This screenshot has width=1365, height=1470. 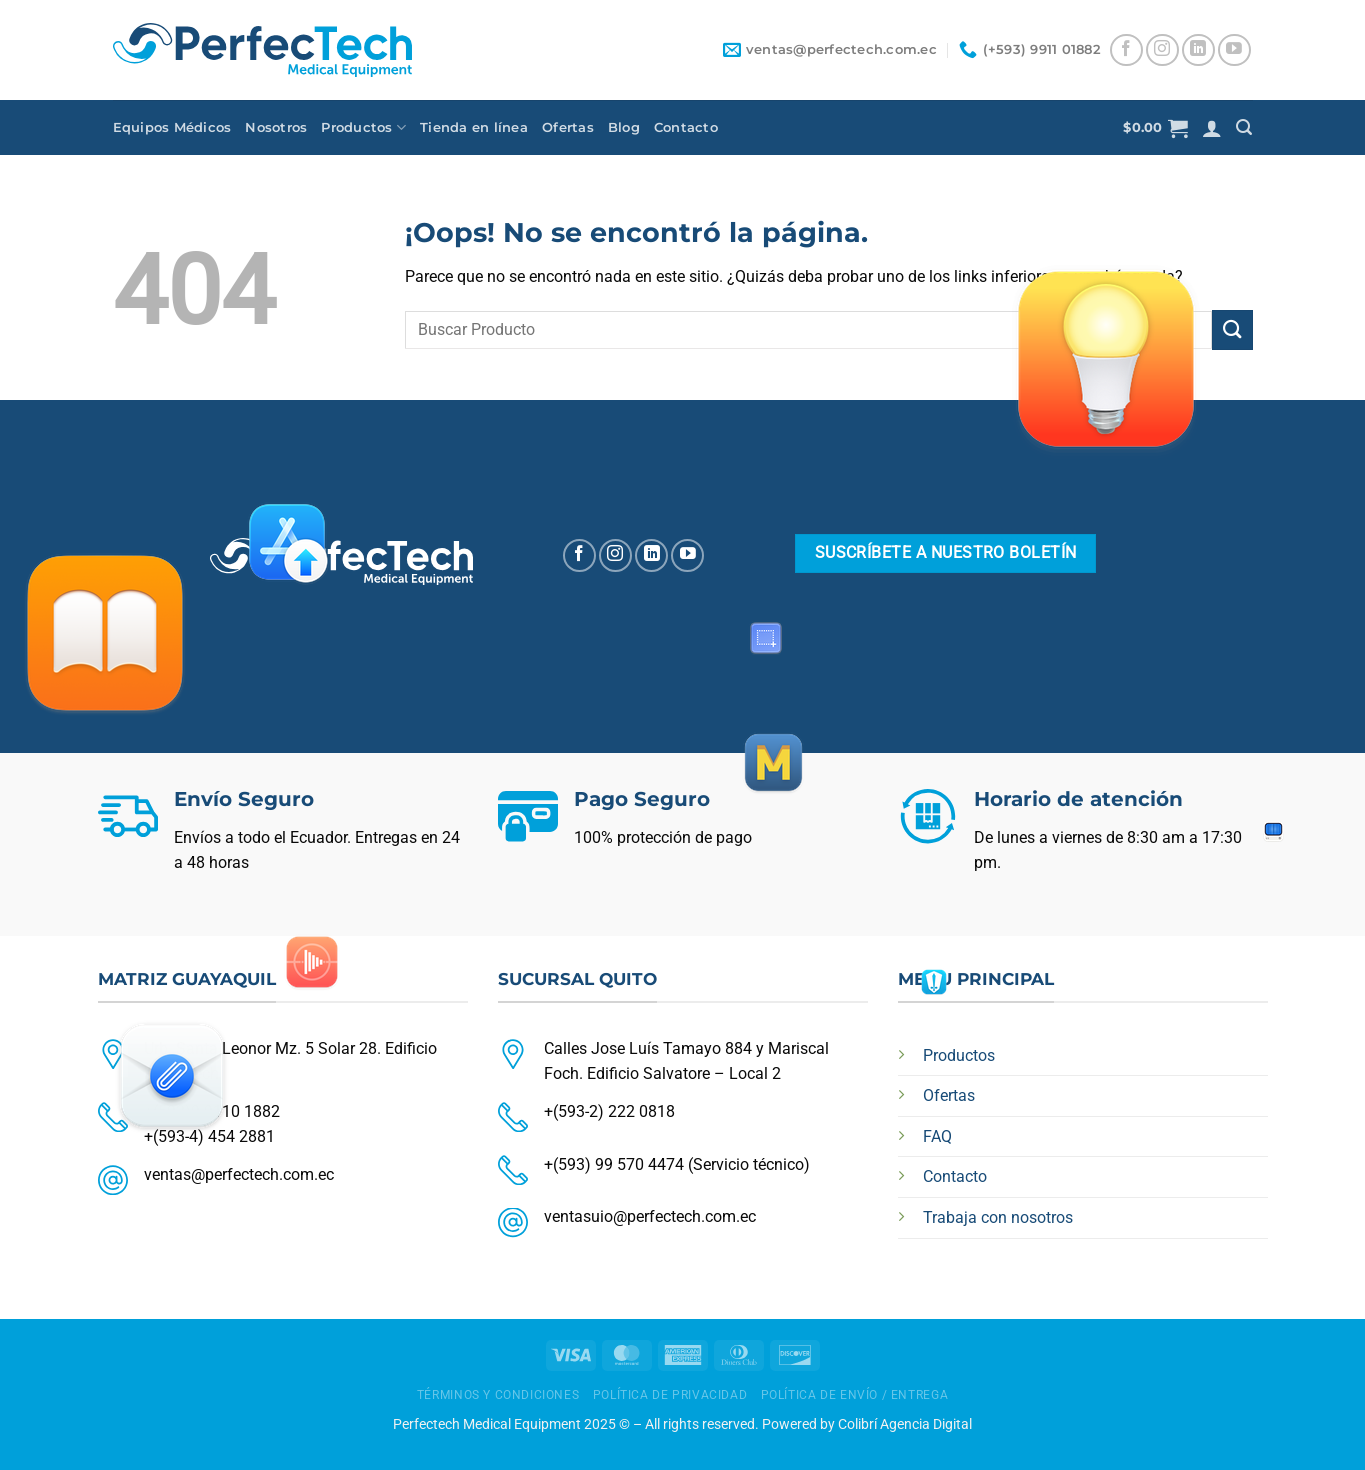 I want to click on open redshift to adjust screen color temperature, so click(x=1106, y=359).